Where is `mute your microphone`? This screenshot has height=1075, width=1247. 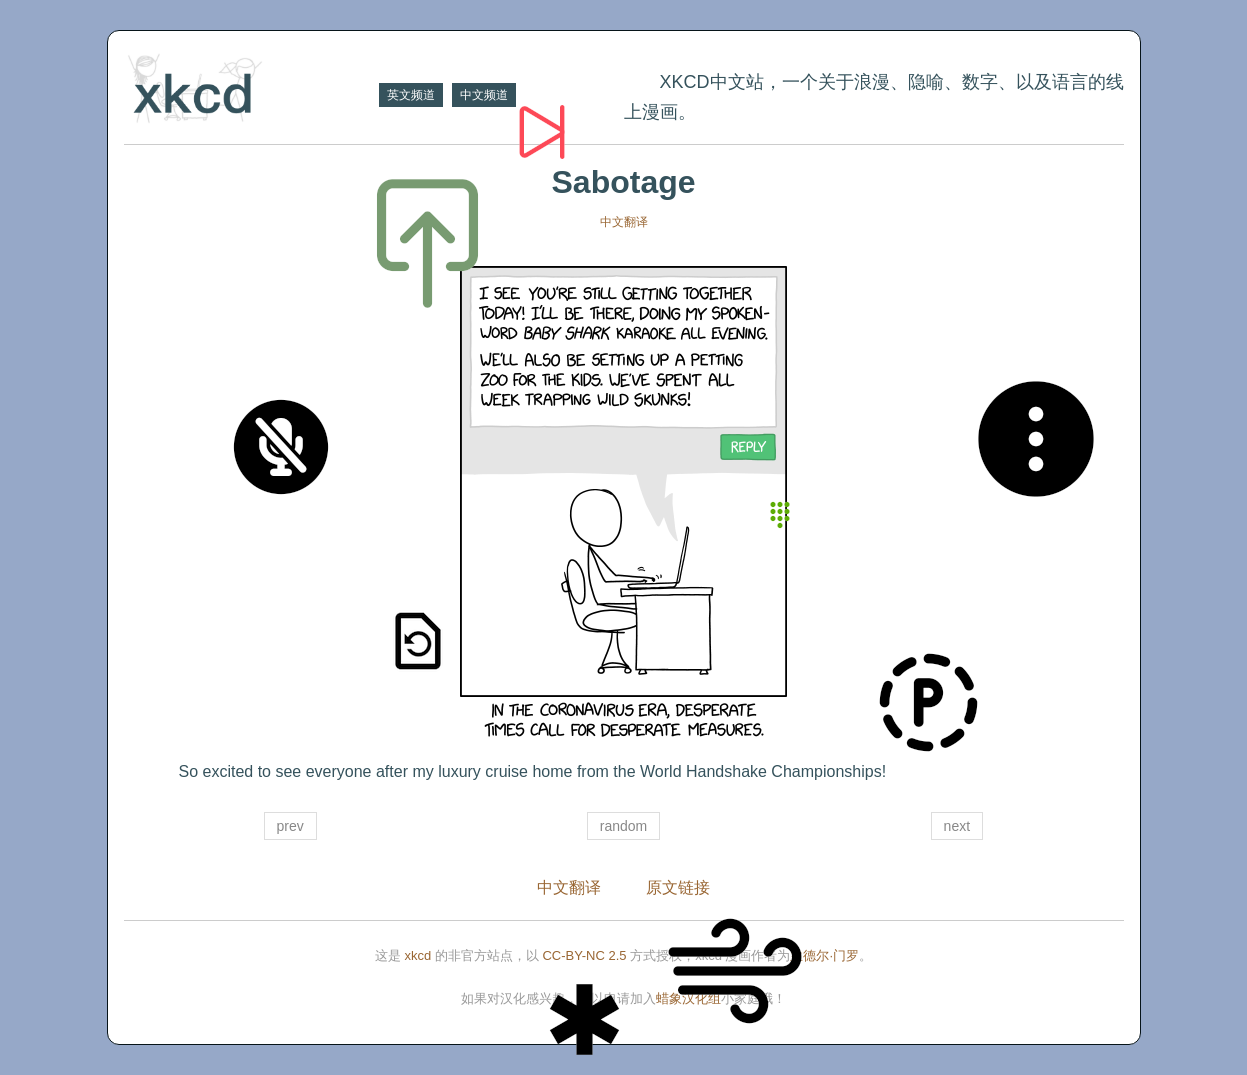 mute your microphone is located at coordinates (281, 447).